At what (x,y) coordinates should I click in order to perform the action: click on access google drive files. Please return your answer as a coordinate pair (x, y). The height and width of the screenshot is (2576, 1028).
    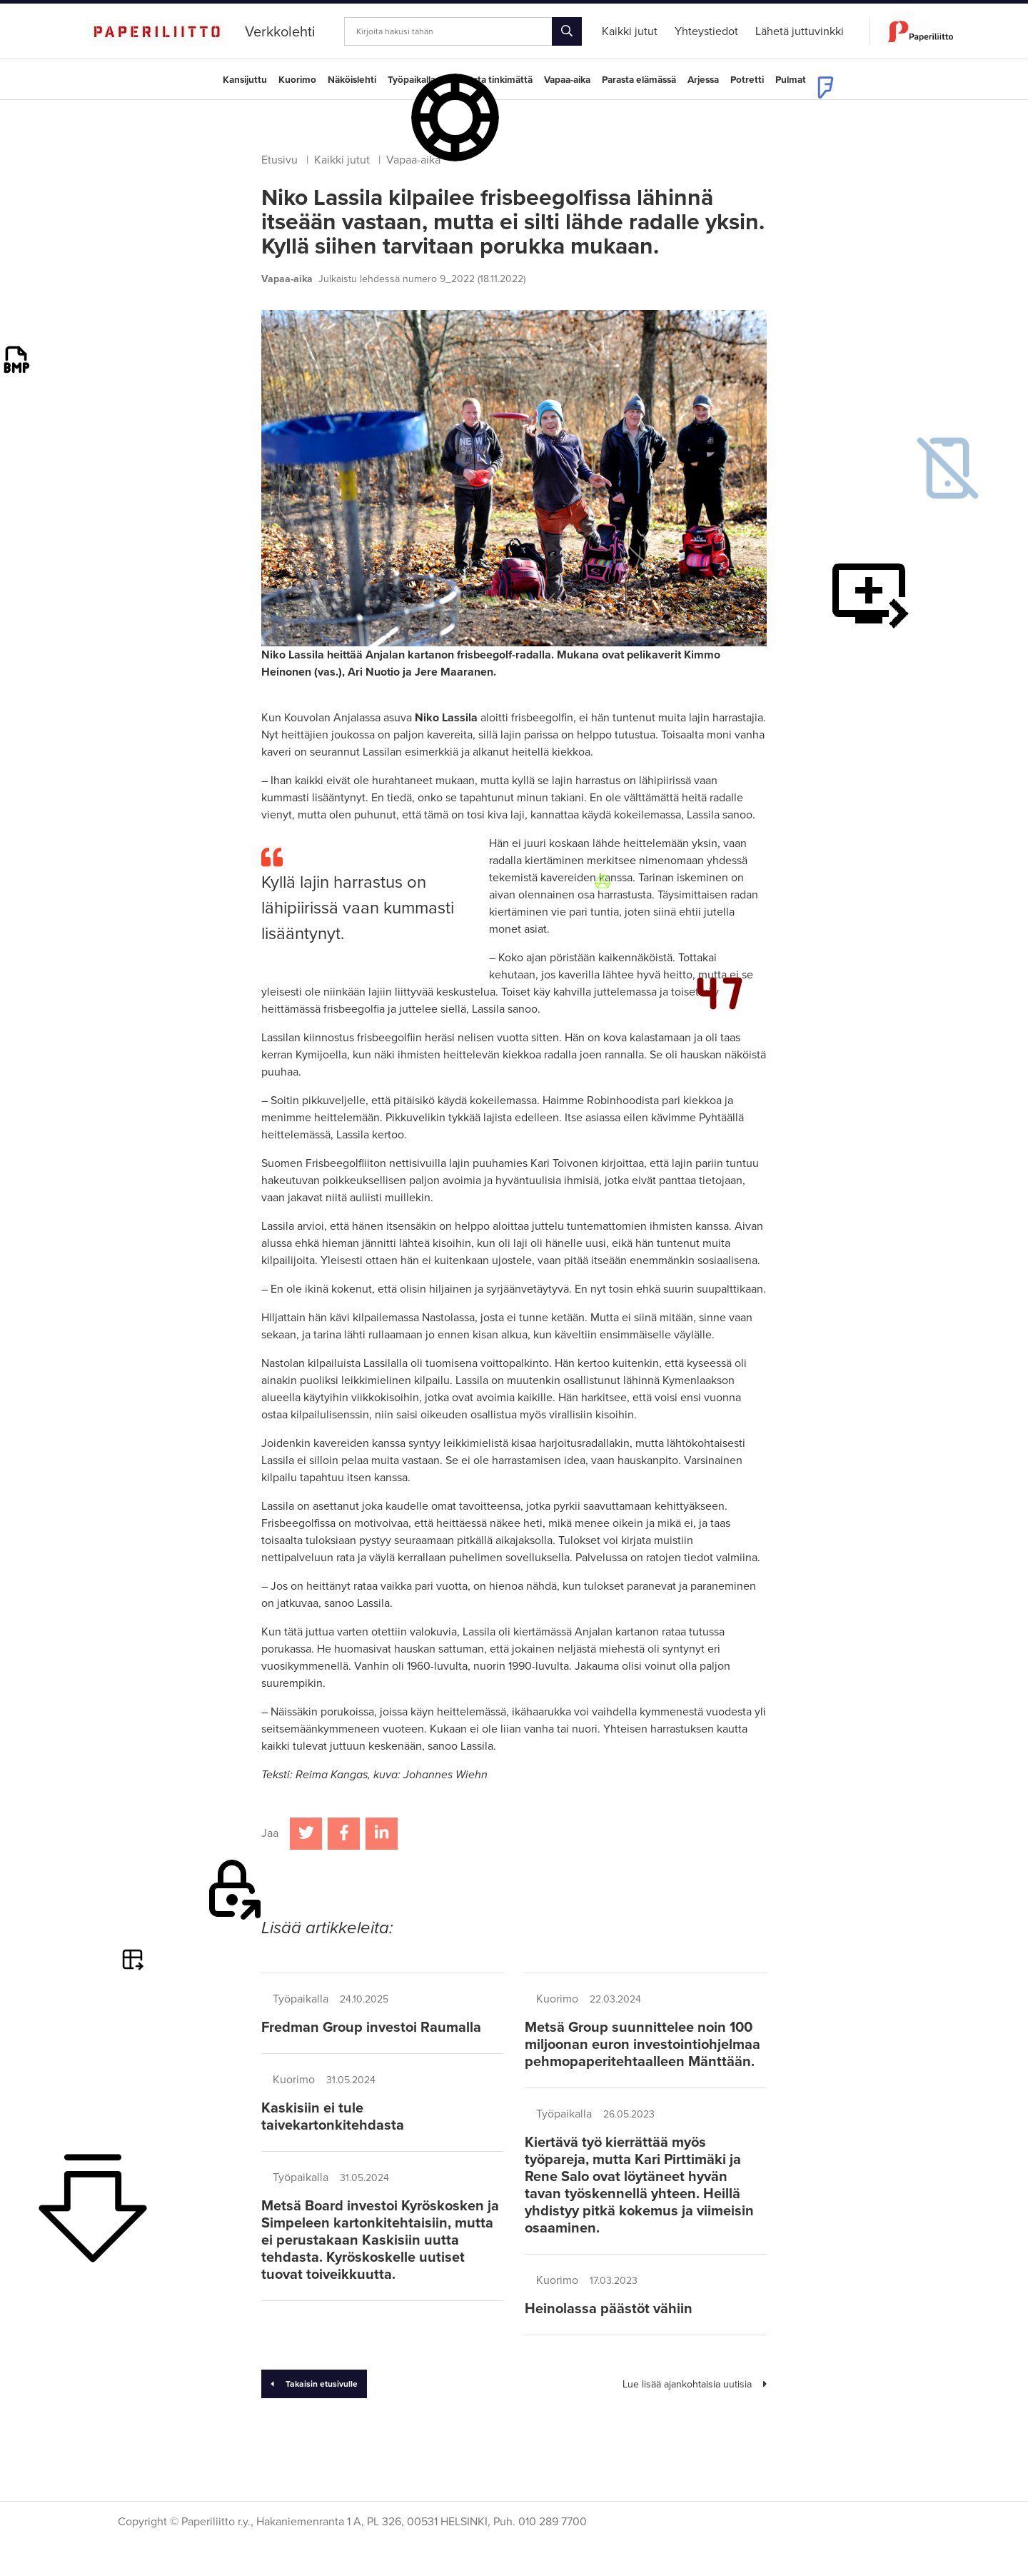
    Looking at the image, I should click on (603, 882).